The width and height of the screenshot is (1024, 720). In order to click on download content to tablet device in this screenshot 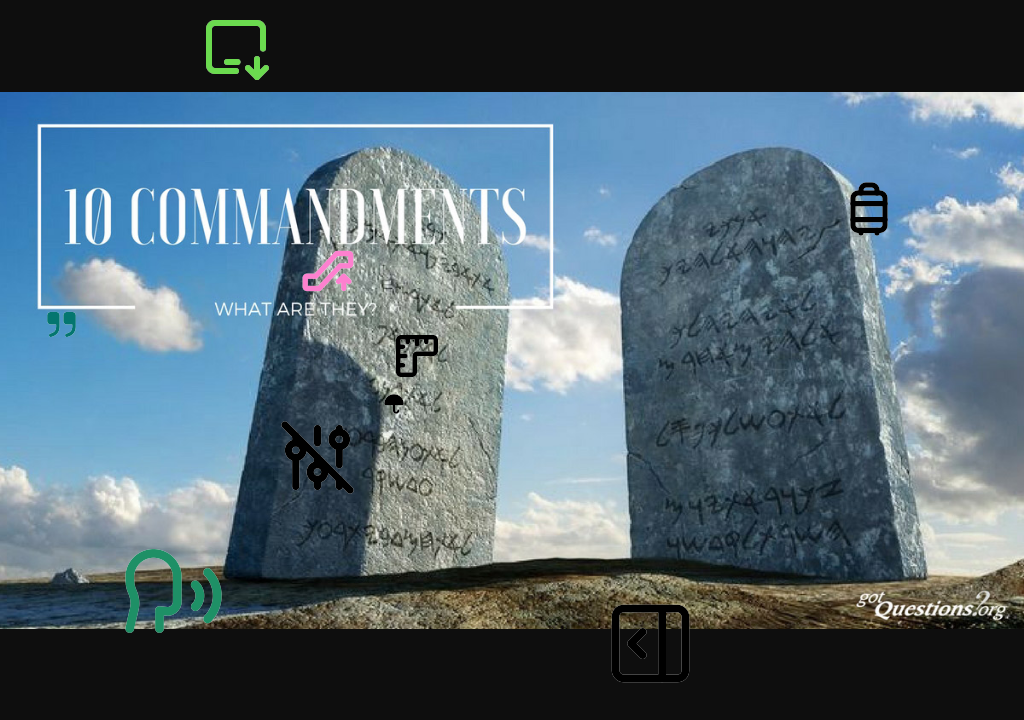, I will do `click(236, 47)`.